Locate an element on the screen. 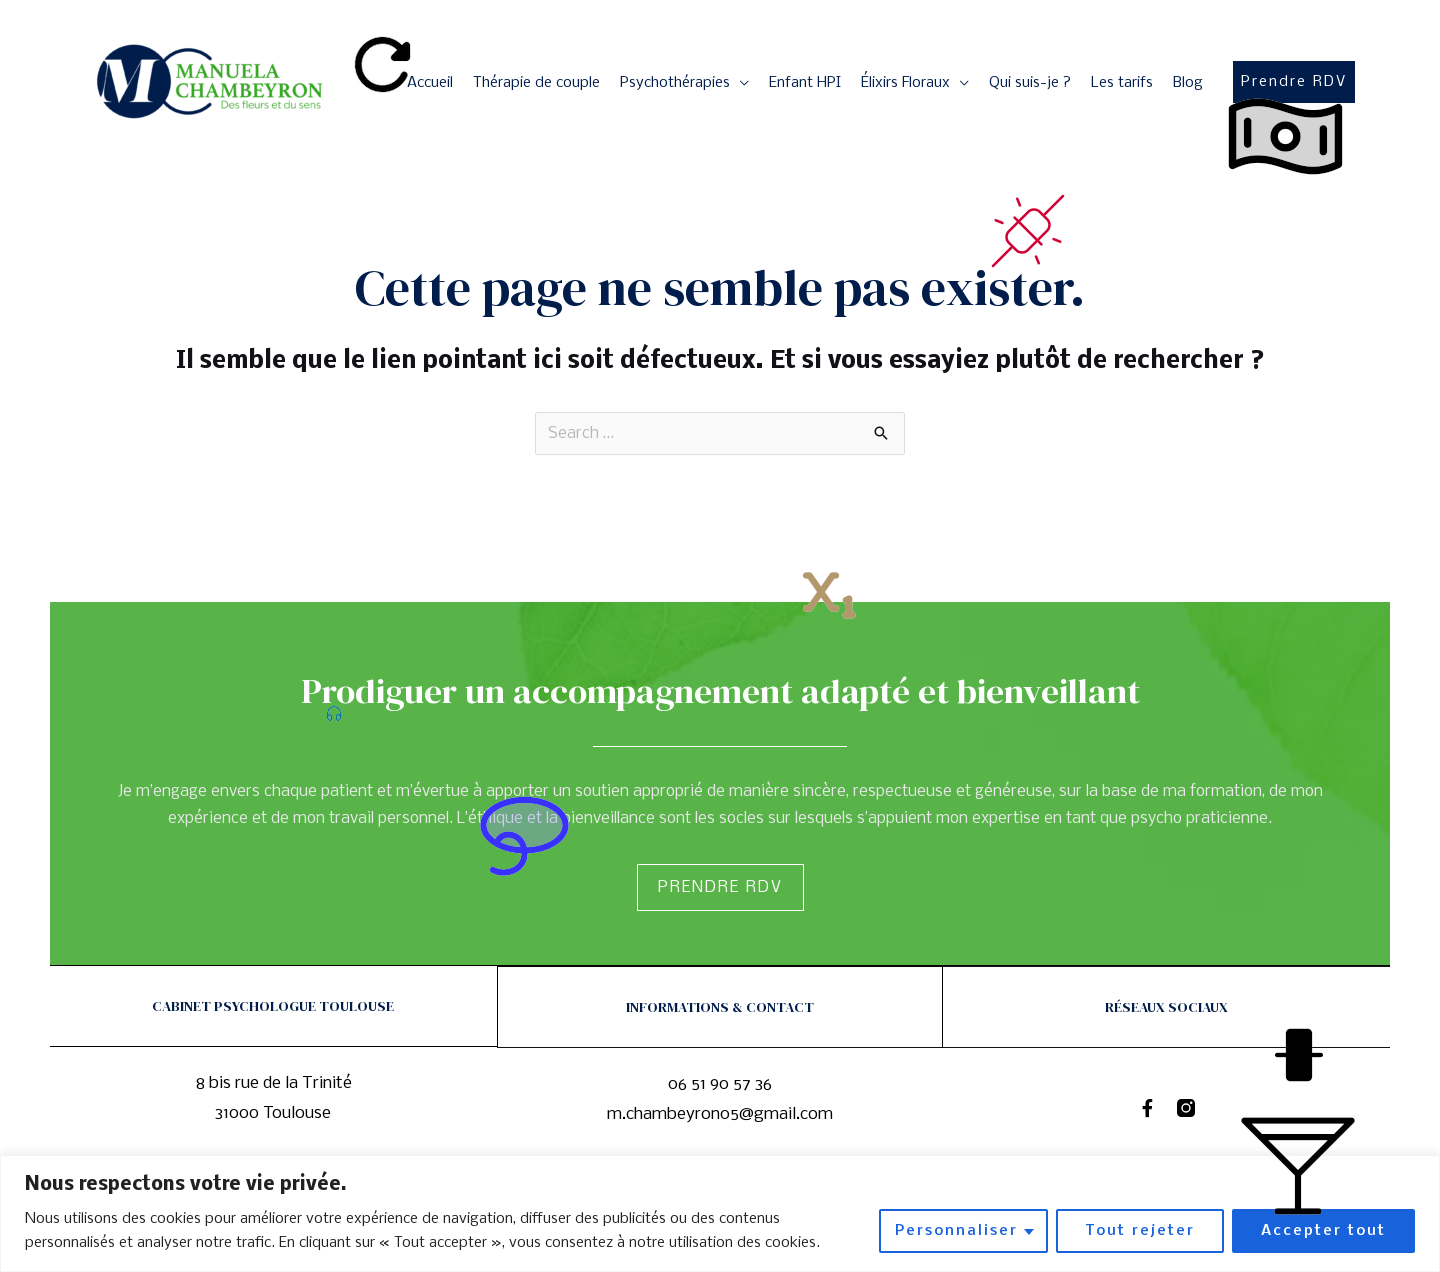 The width and height of the screenshot is (1440, 1272). indicates an active connection established is located at coordinates (1028, 231).